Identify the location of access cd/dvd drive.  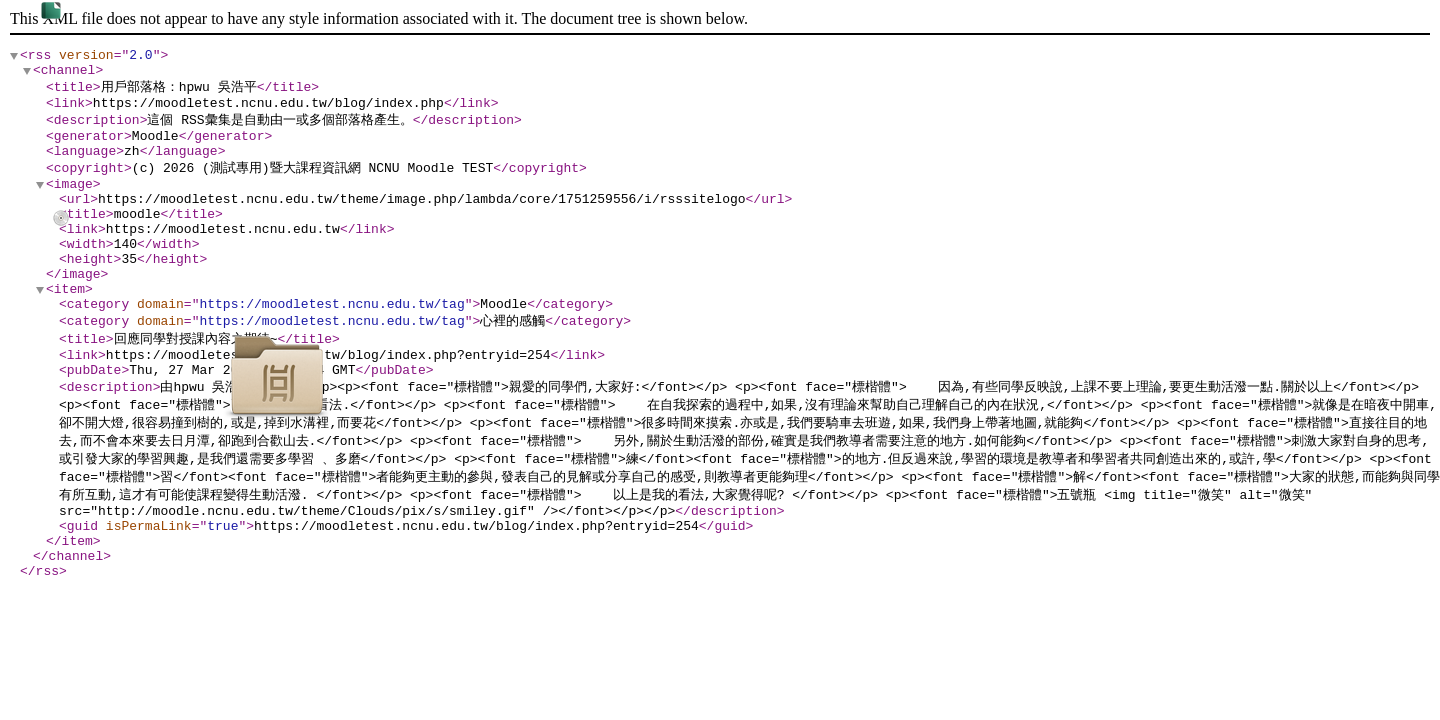
(61, 218).